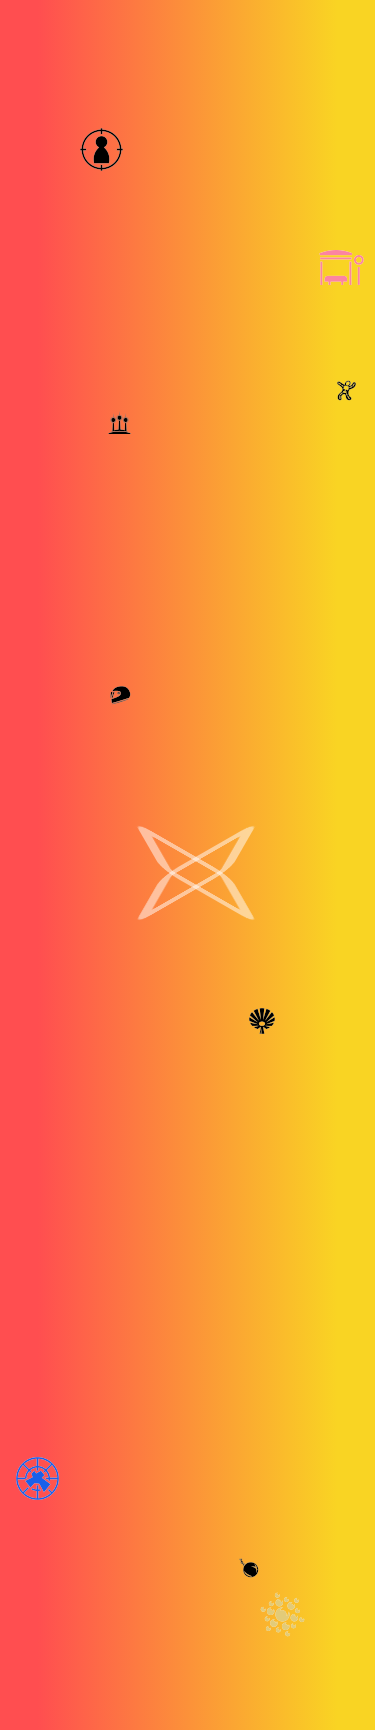 The width and height of the screenshot is (375, 1730). I want to click on view radar or detection range settings, so click(37, 1478).